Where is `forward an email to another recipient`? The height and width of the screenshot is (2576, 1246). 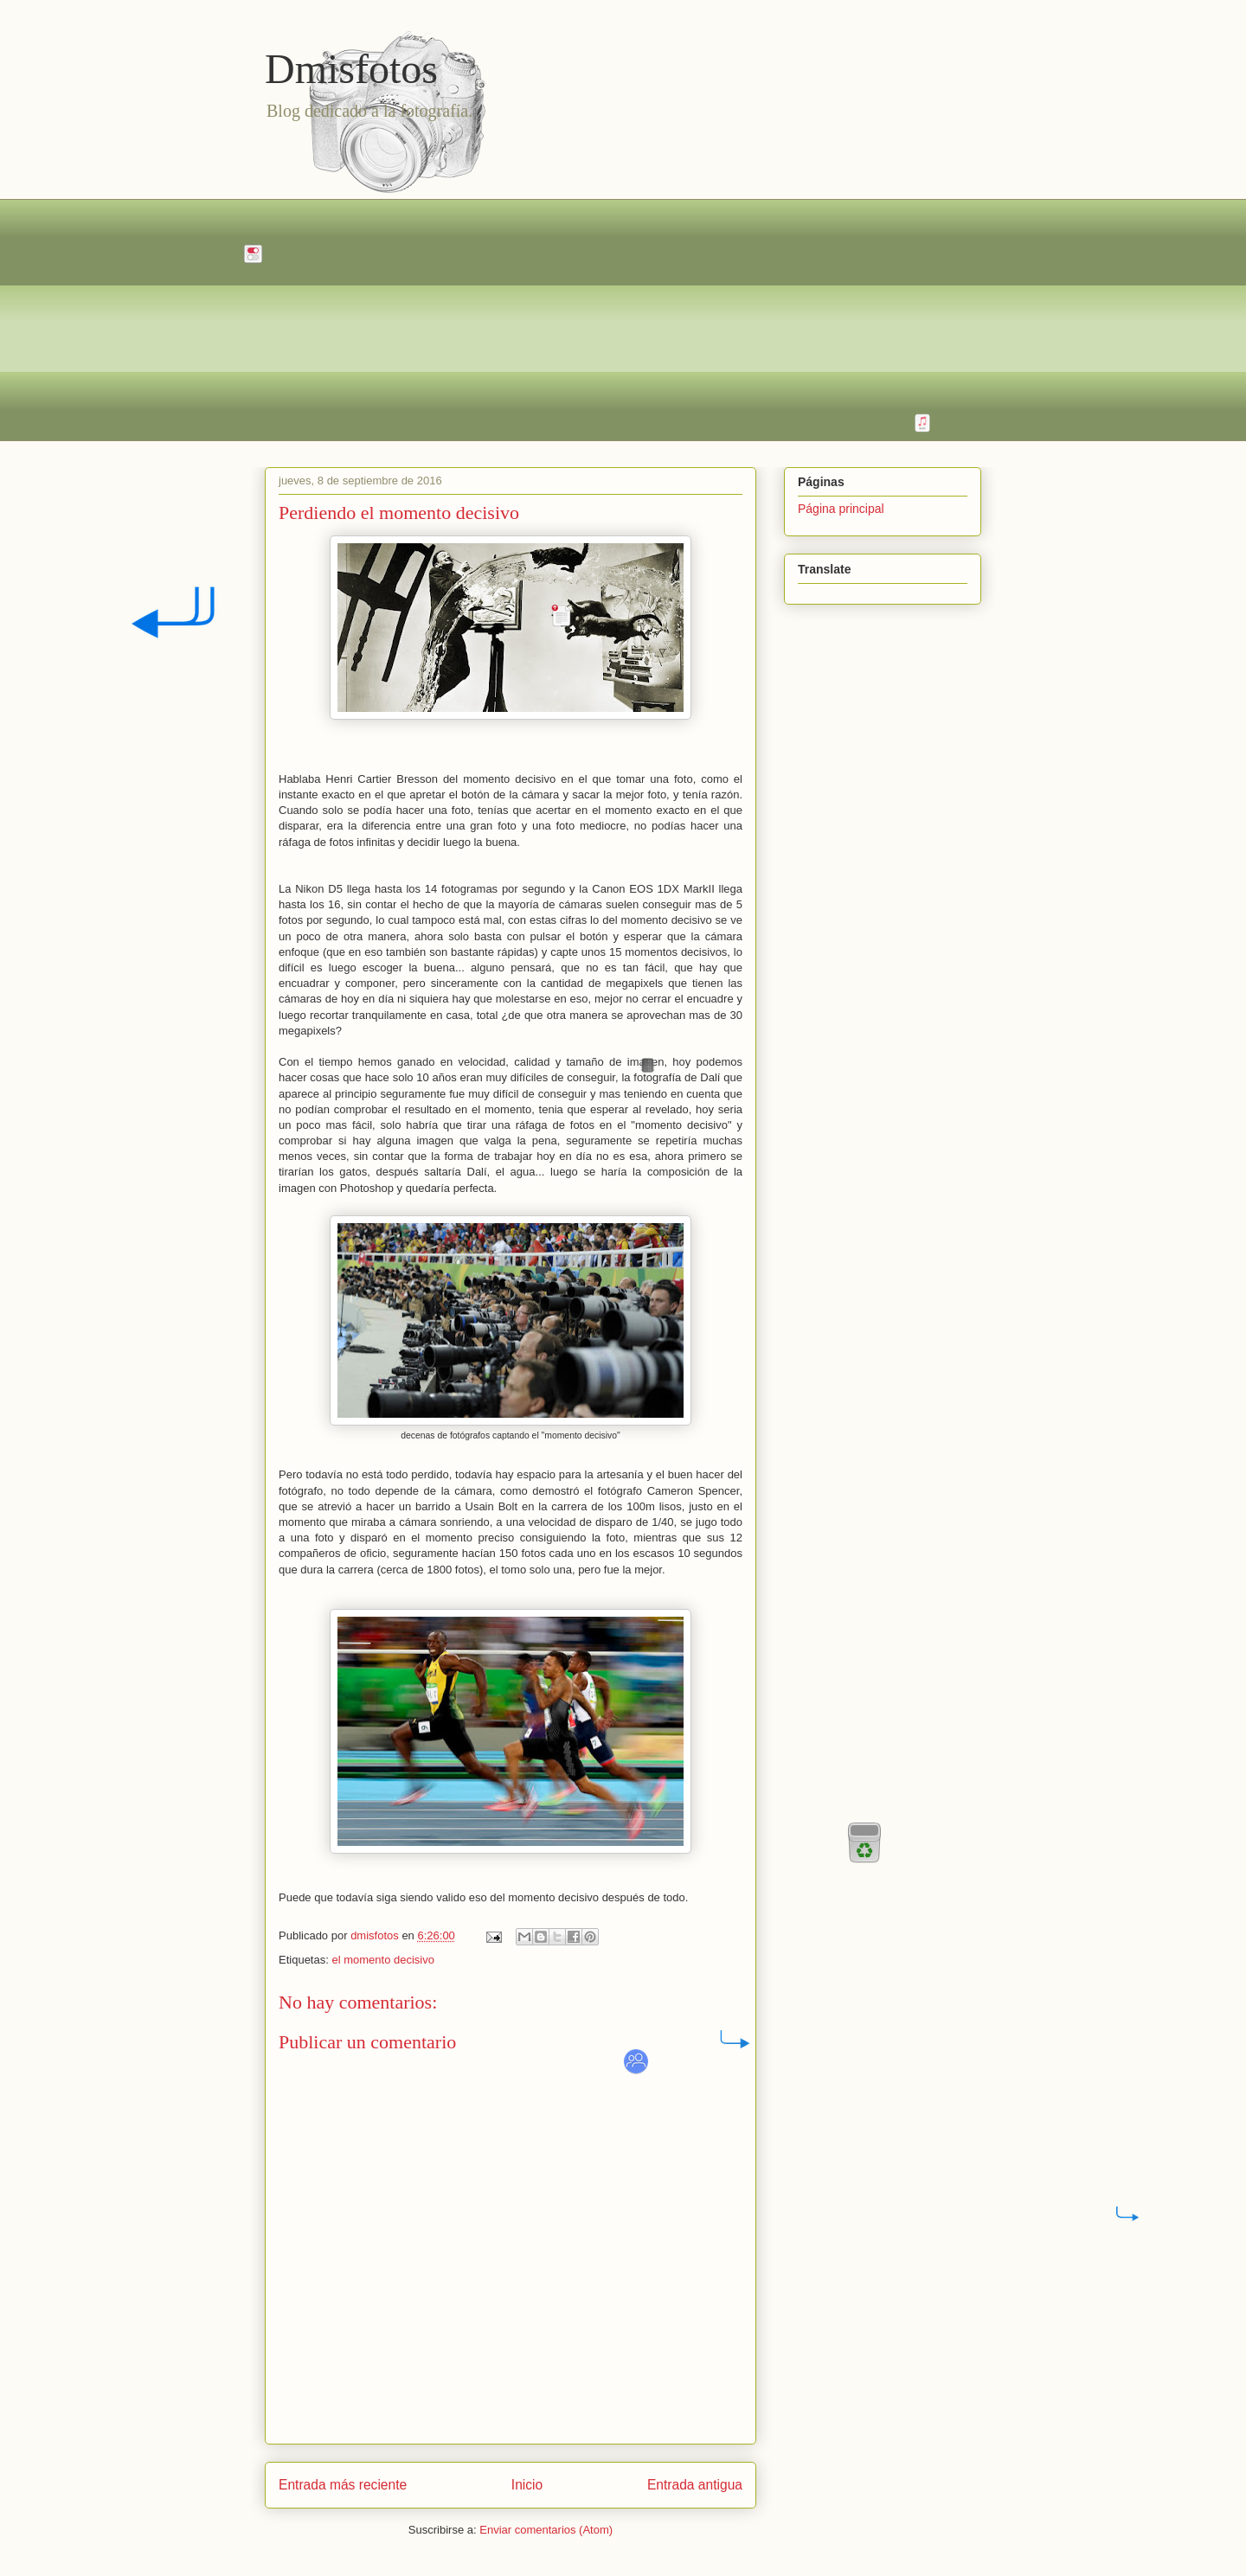 forward an email to another recipient is located at coordinates (1127, 2212).